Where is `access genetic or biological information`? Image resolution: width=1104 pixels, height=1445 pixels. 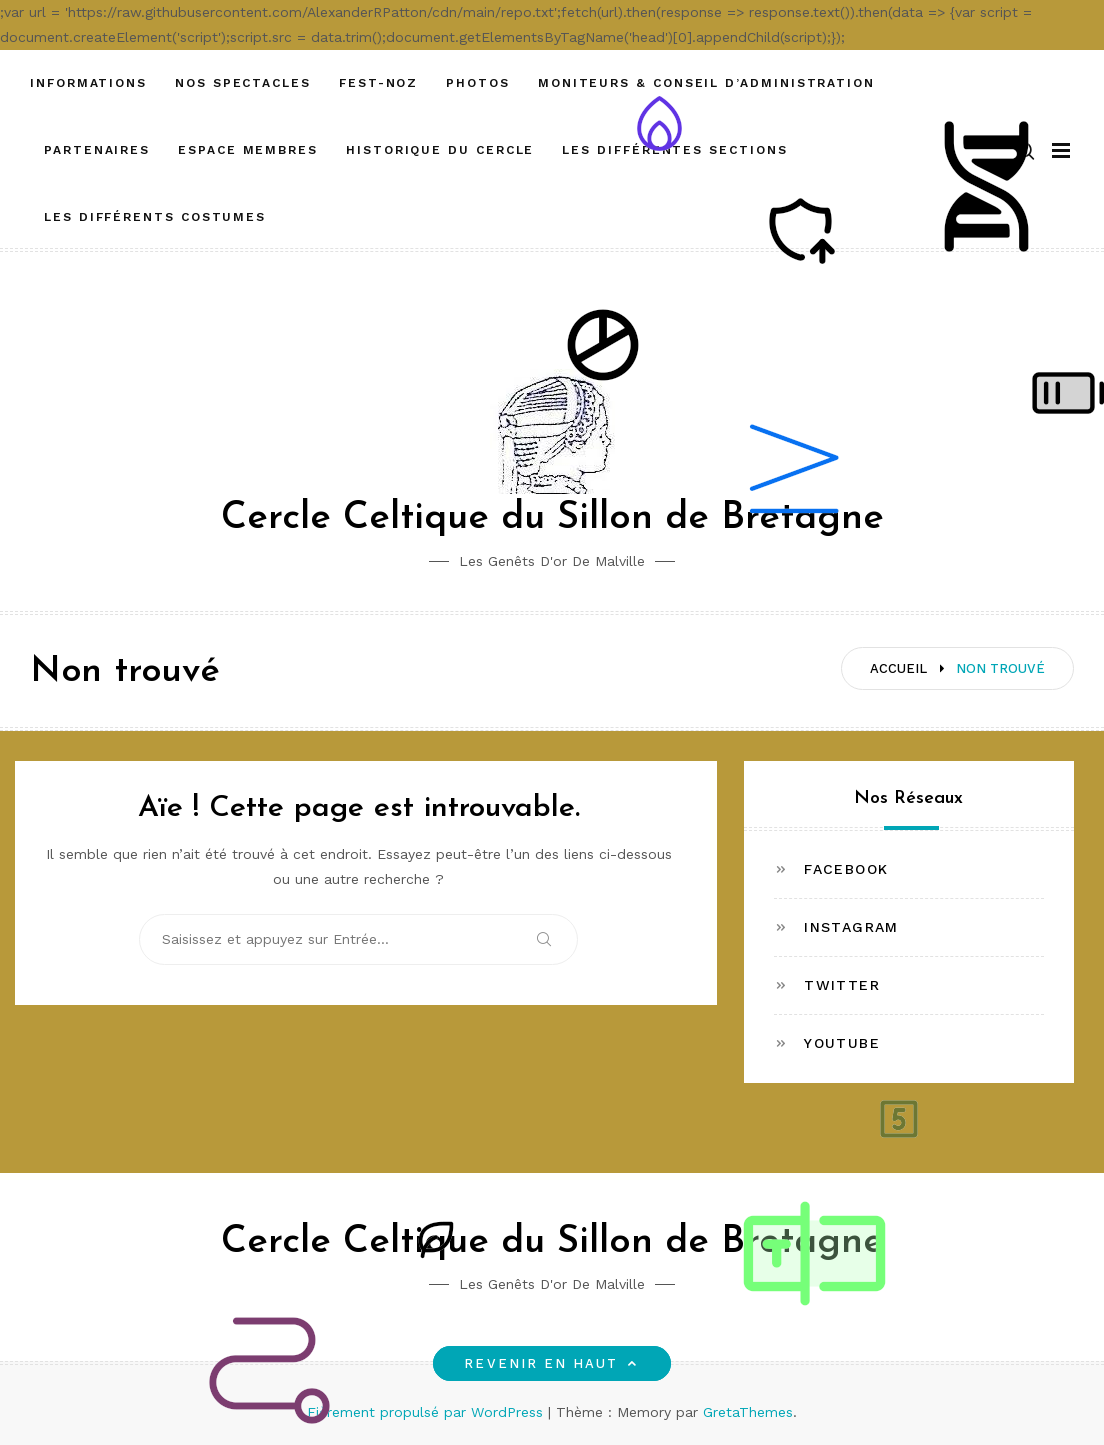
access genetic or biological information is located at coordinates (986, 186).